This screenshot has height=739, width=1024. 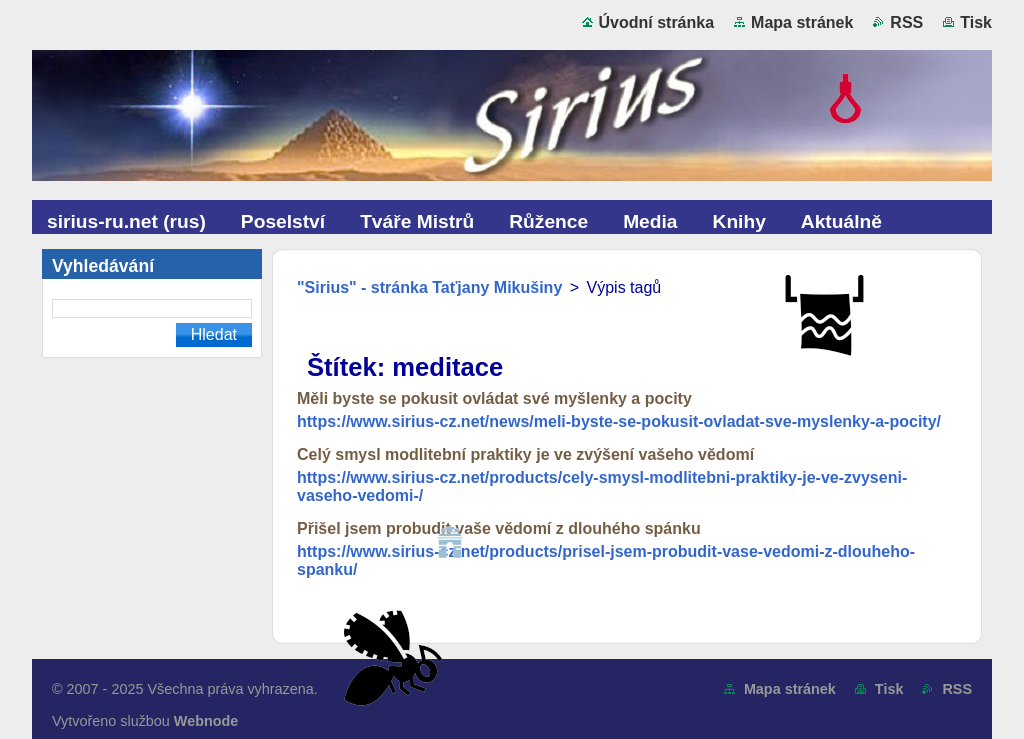 What do you see at coordinates (393, 660) in the screenshot?
I see `indicates bee-related content or honey products` at bounding box center [393, 660].